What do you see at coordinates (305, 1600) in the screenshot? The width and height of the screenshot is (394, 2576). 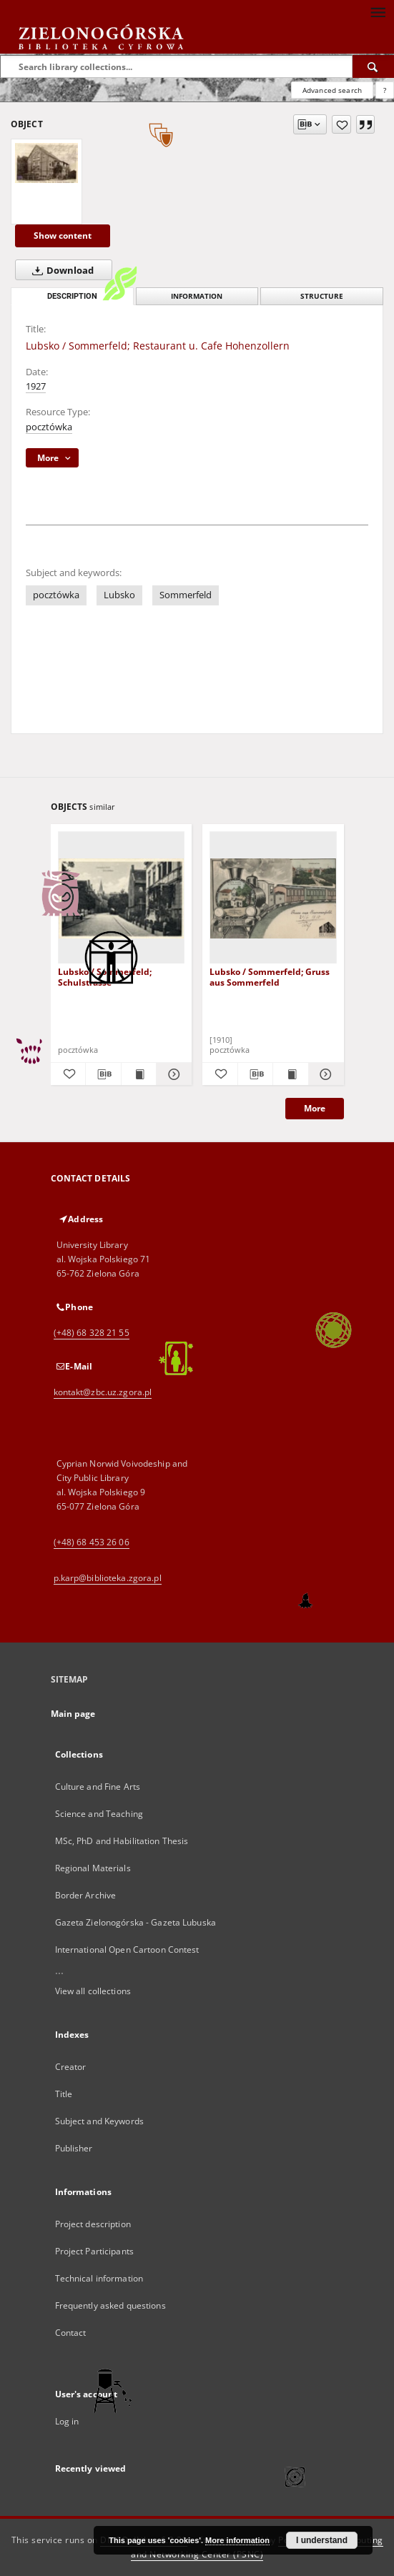 I see `select executioner character class` at bounding box center [305, 1600].